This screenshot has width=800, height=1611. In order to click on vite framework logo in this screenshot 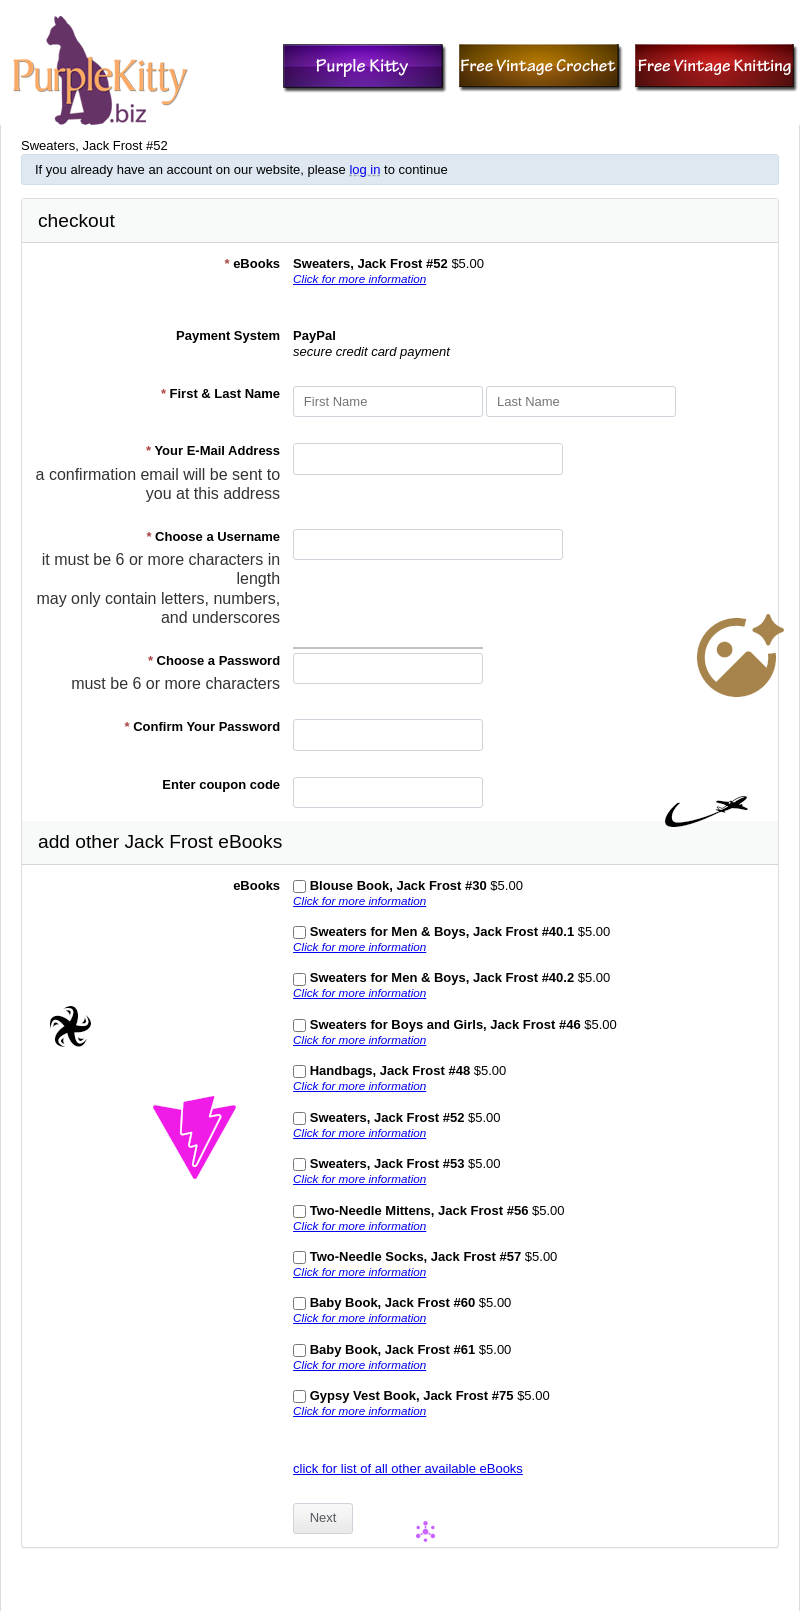, I will do `click(194, 1137)`.